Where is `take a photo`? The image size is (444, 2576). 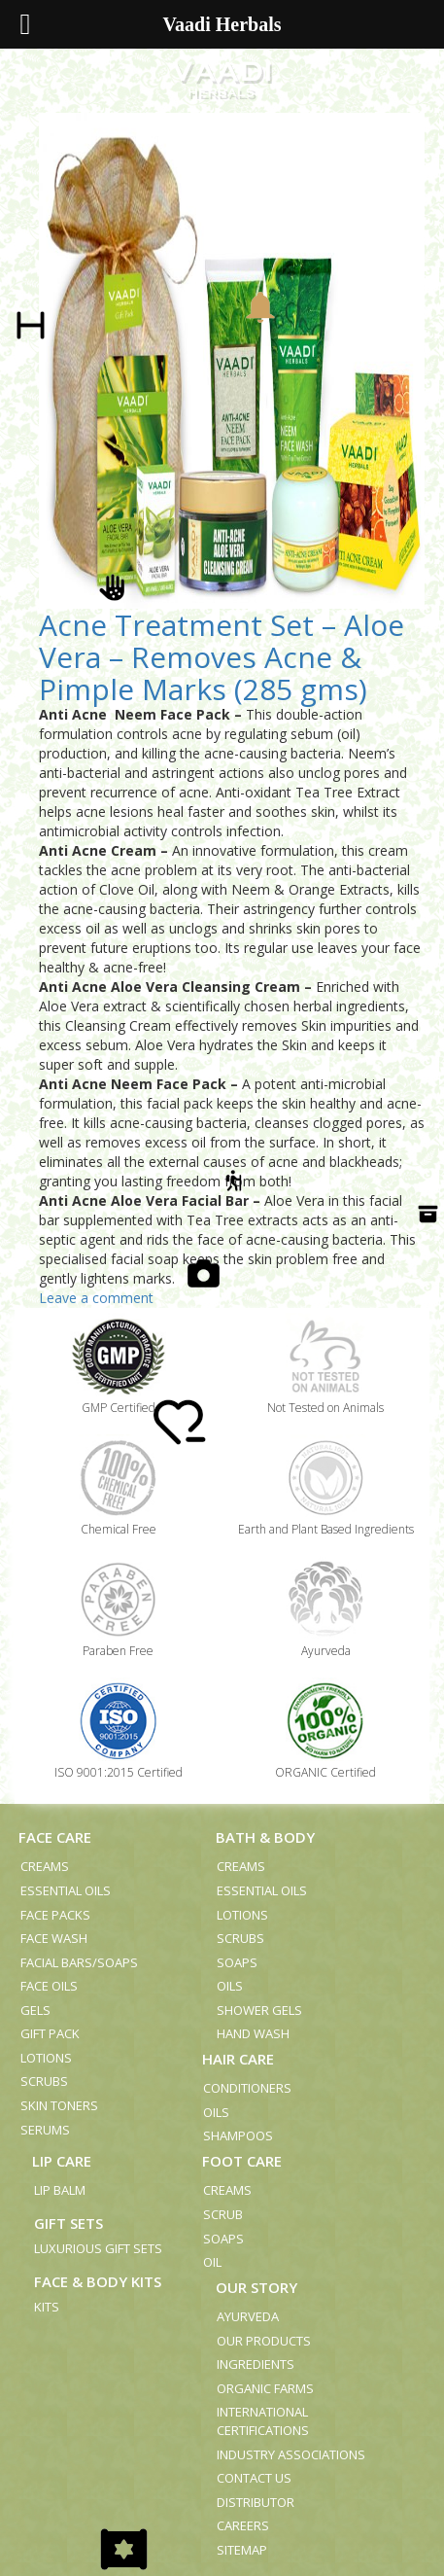 take a photo is located at coordinates (203, 1273).